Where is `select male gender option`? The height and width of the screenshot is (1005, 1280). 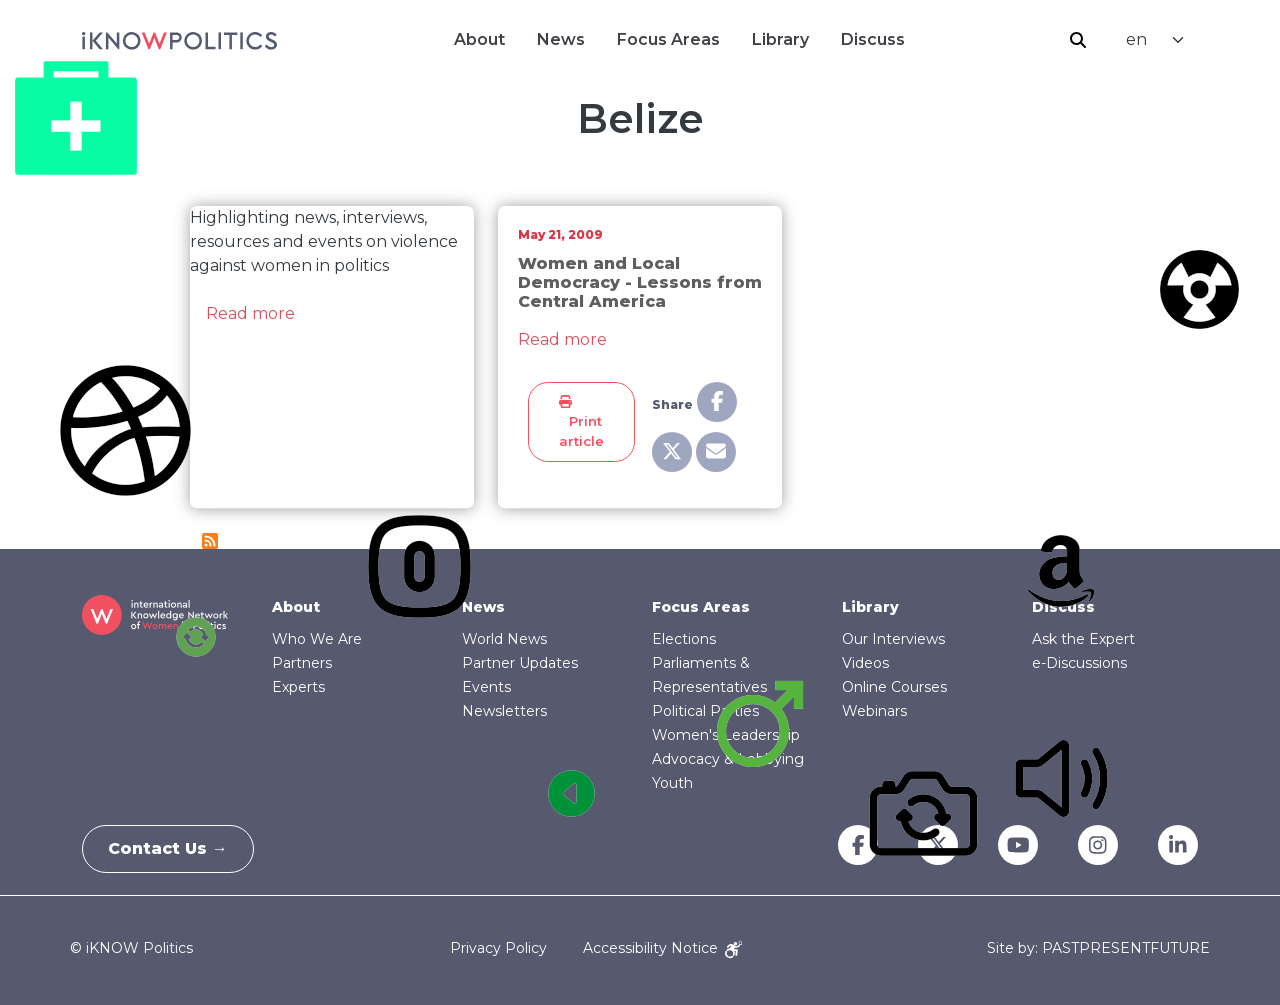
select male gender option is located at coordinates (760, 724).